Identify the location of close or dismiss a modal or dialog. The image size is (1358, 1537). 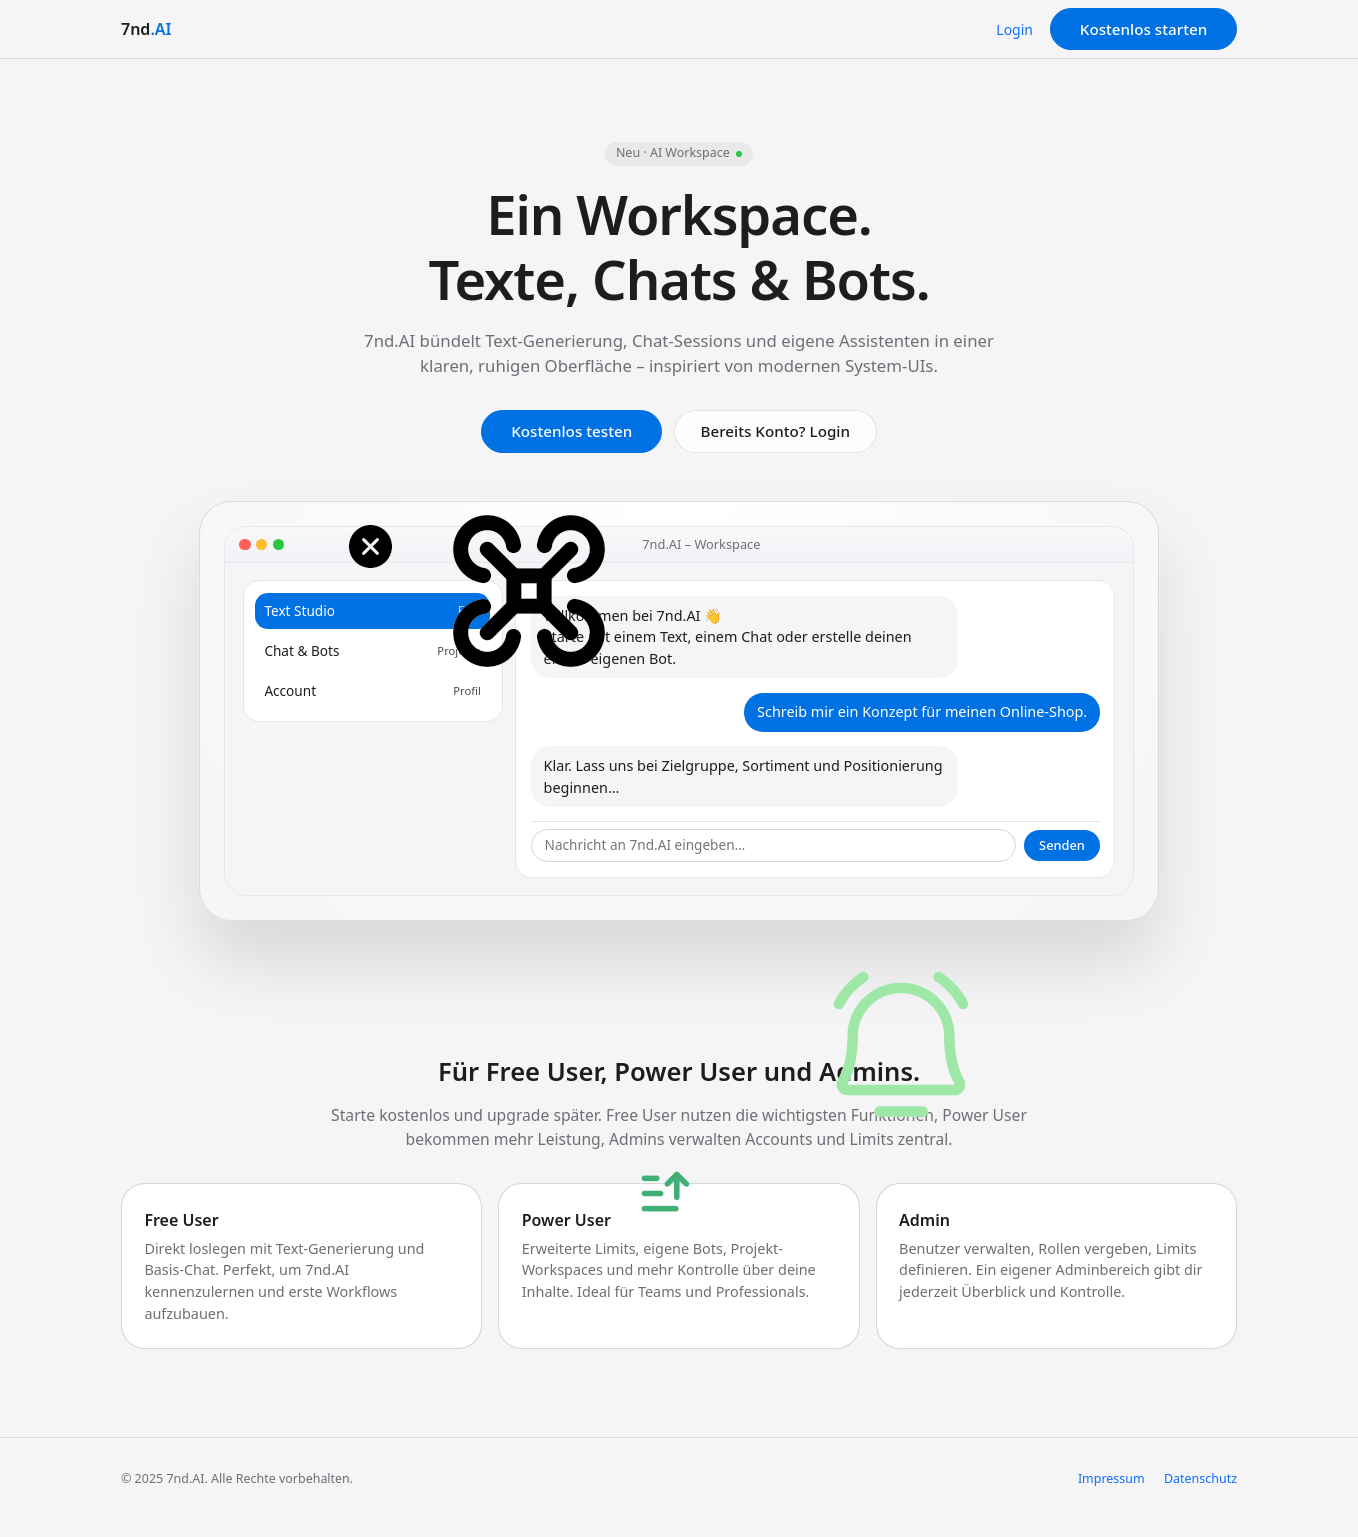
(370, 546).